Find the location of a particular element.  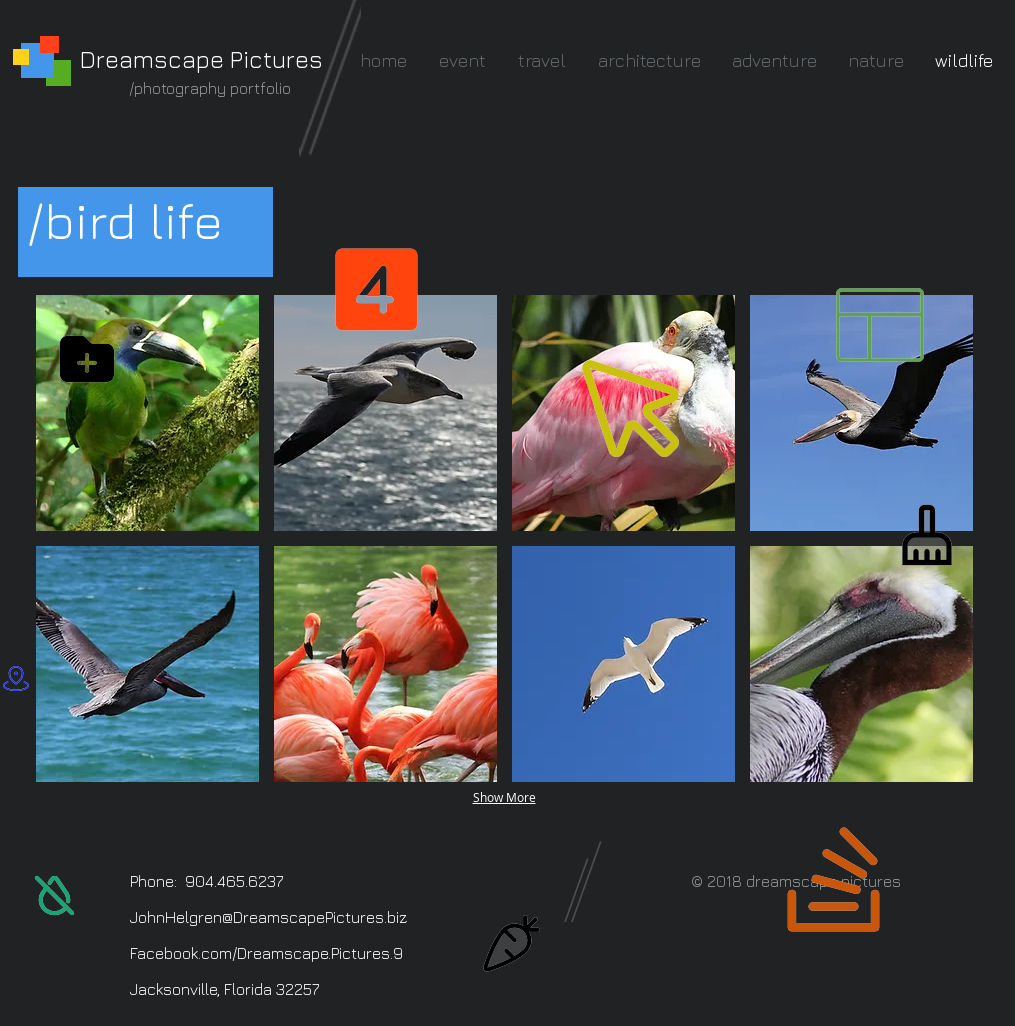

disable water or liquid-related features is located at coordinates (54, 895).